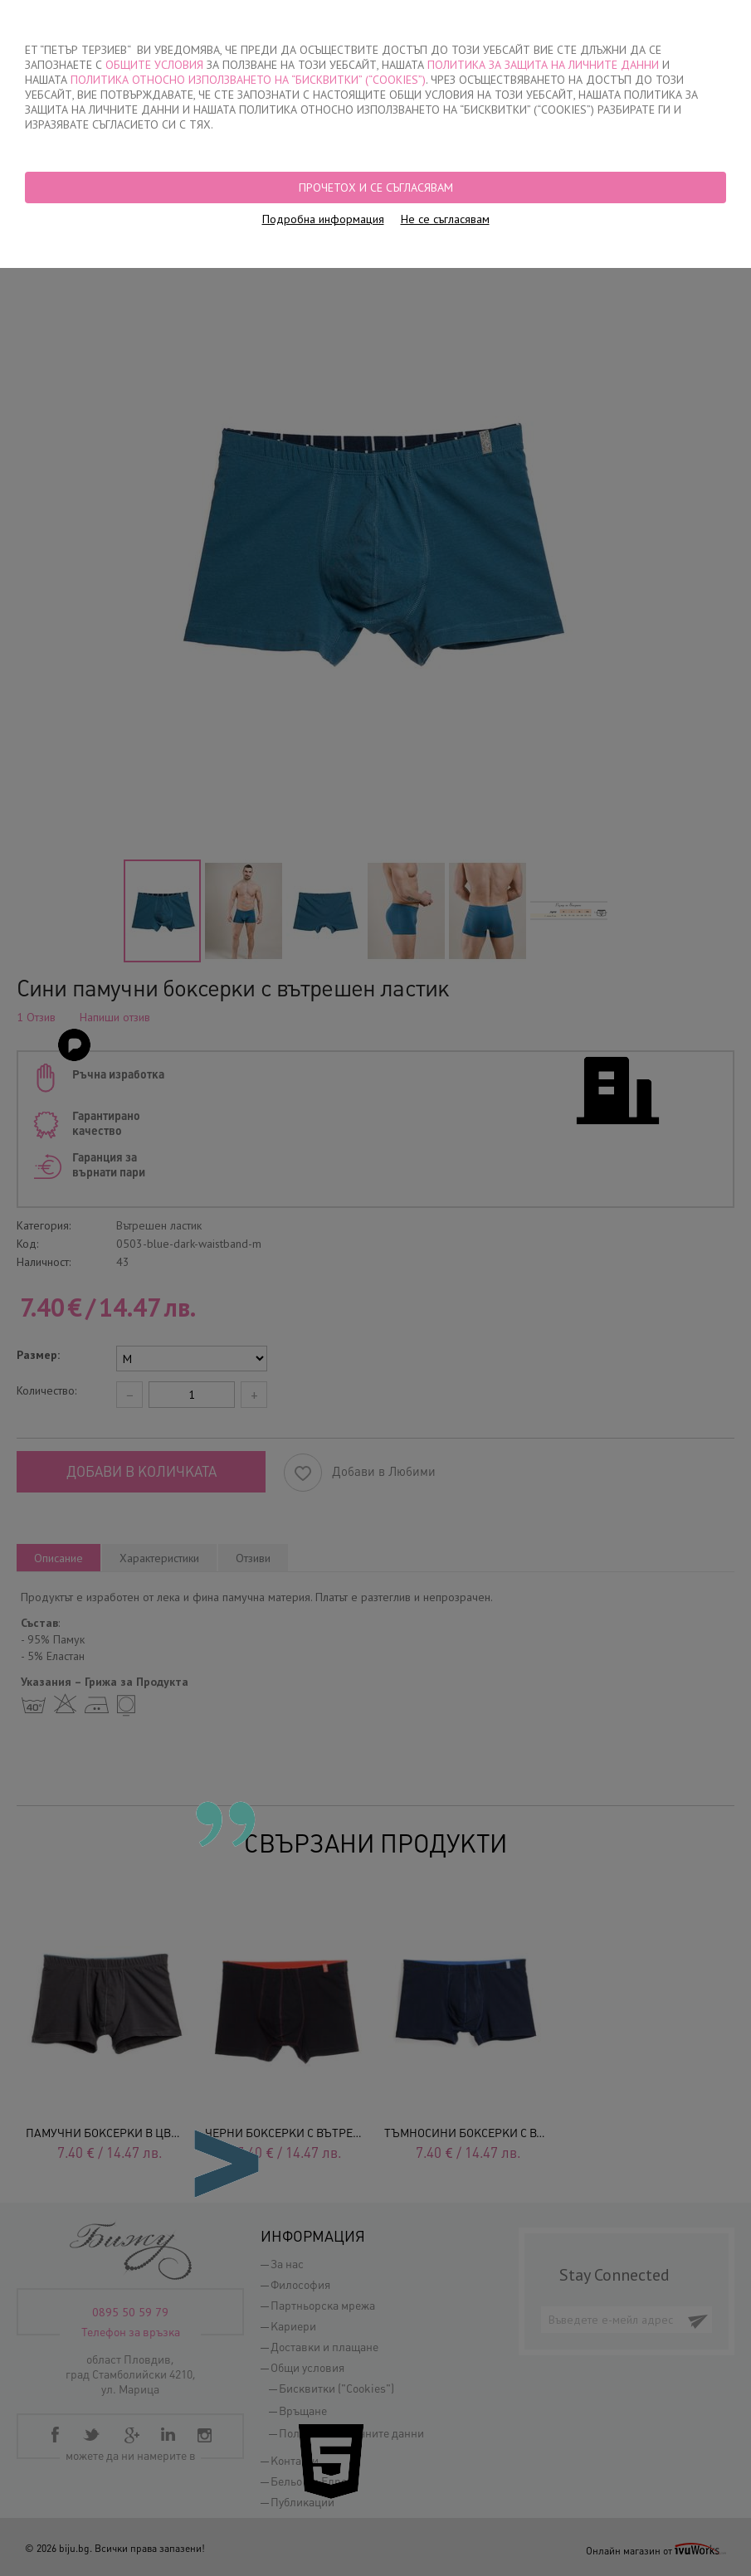 Image resolution: width=751 pixels, height=2576 pixels. I want to click on accenture company logo, so click(227, 2164).